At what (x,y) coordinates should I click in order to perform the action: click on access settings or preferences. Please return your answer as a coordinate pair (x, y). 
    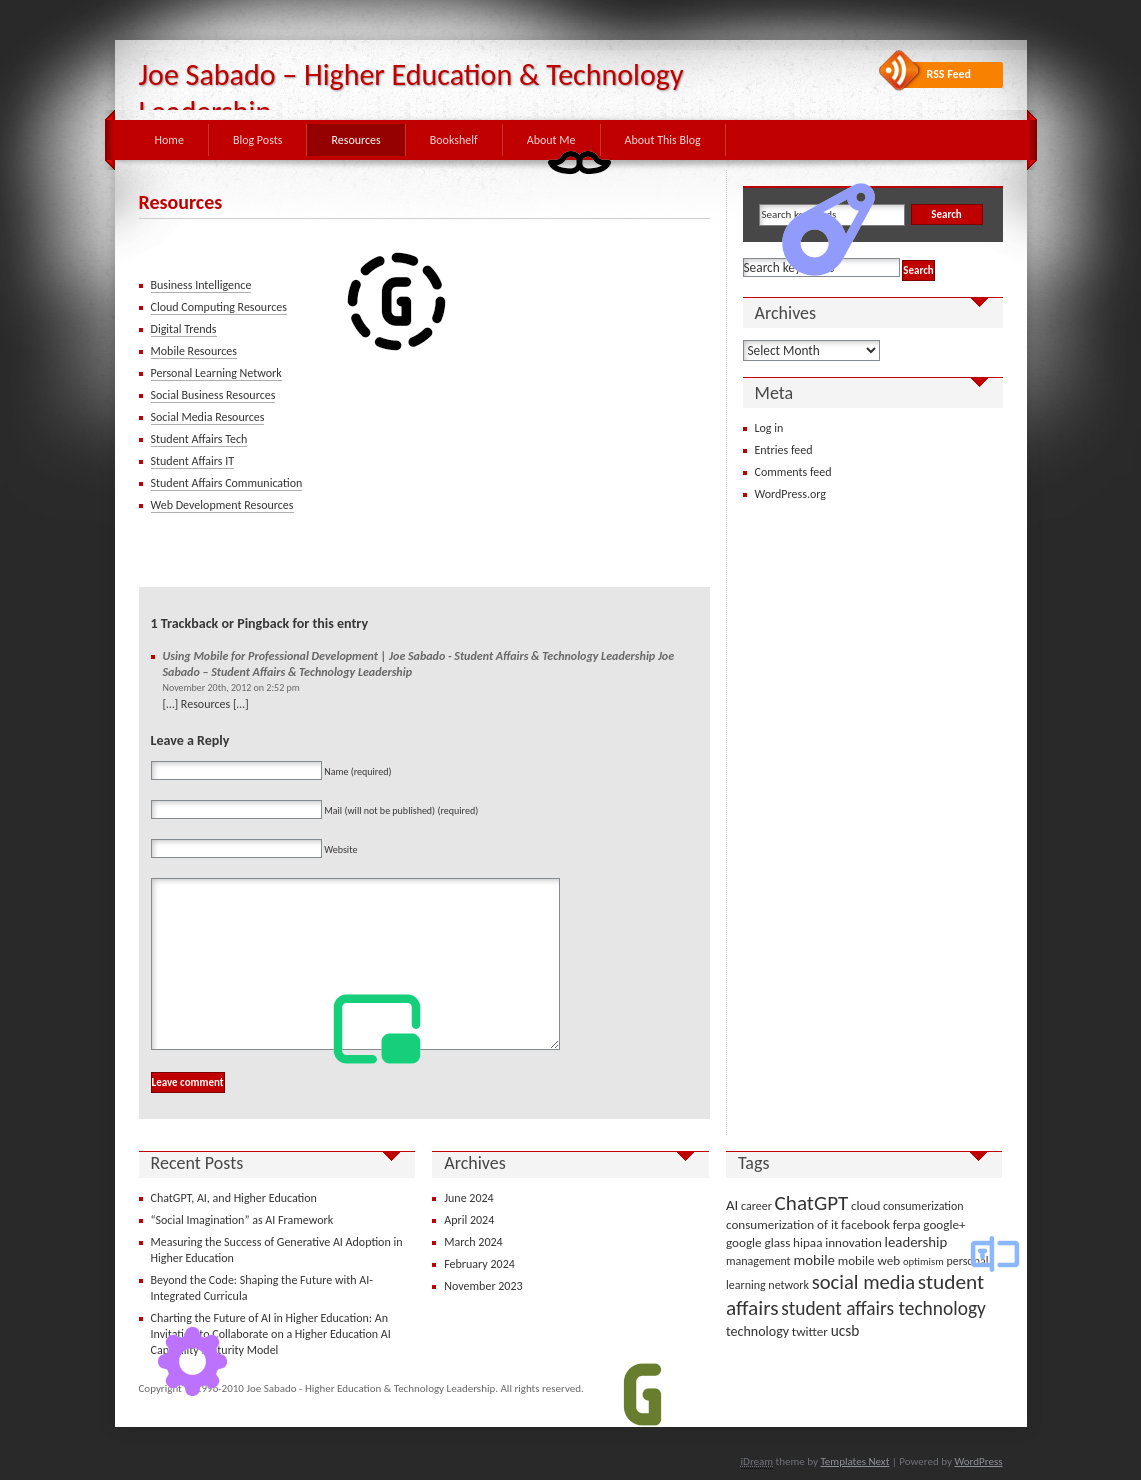
    Looking at the image, I should click on (192, 1361).